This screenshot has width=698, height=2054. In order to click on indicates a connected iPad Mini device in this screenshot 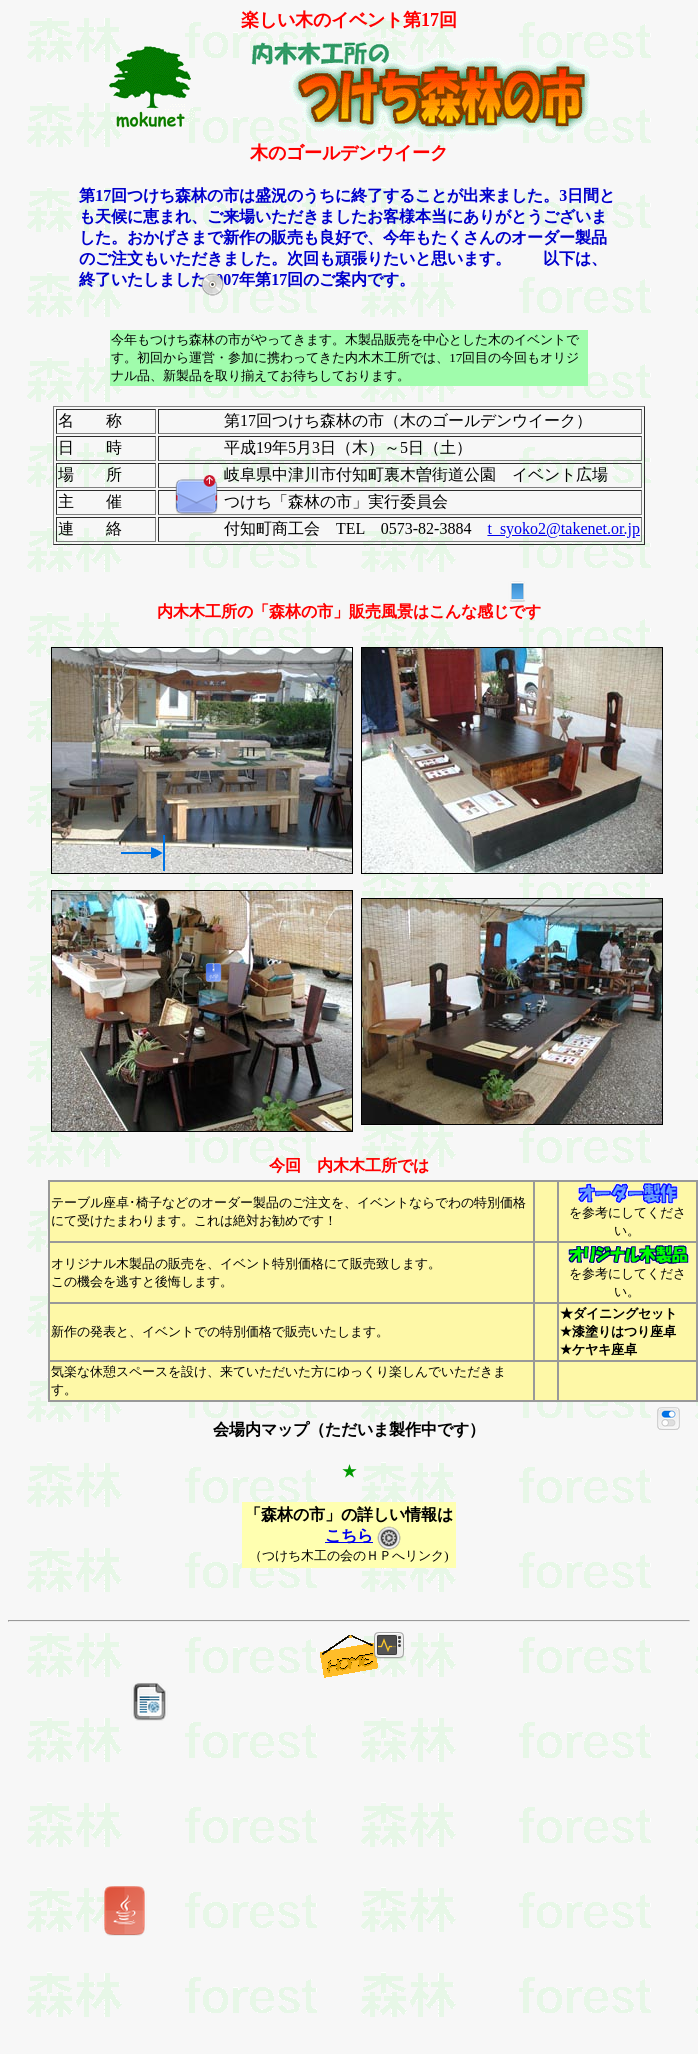, I will do `click(517, 589)`.